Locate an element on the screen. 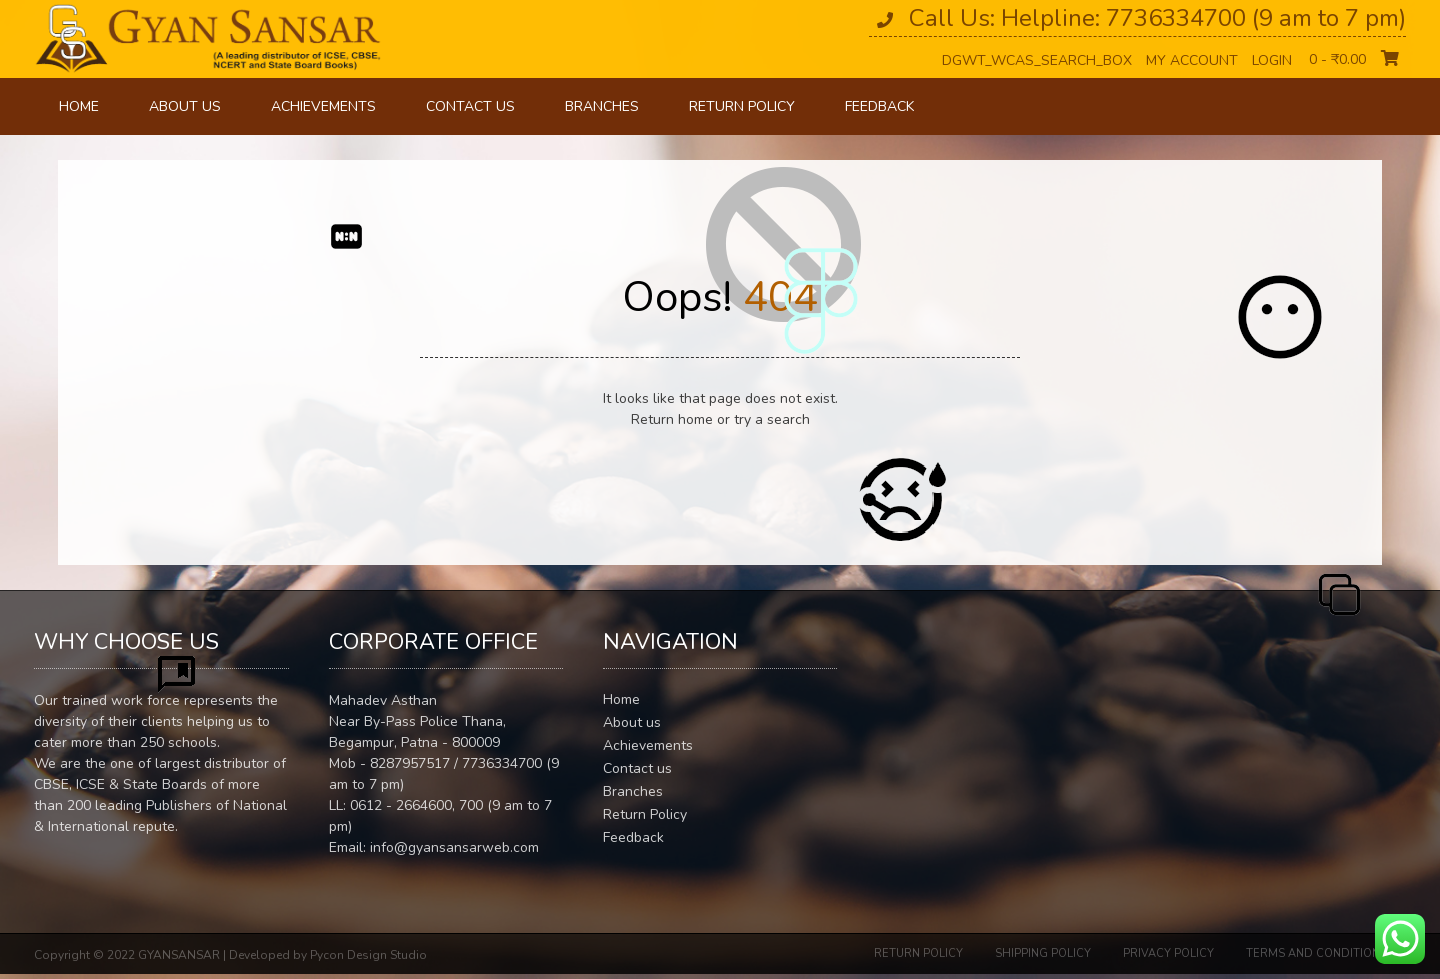  open Figma design file is located at coordinates (819, 299).